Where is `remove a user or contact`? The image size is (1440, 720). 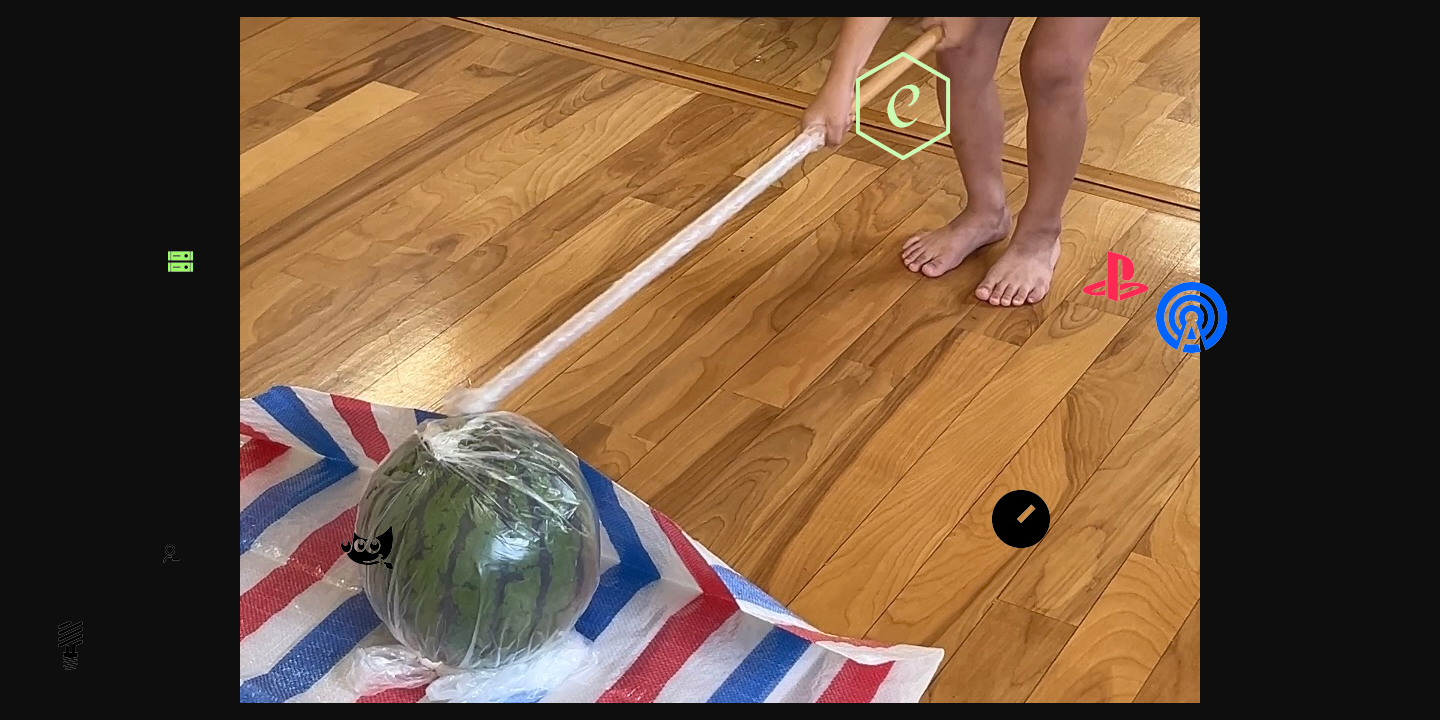 remove a user or contact is located at coordinates (170, 554).